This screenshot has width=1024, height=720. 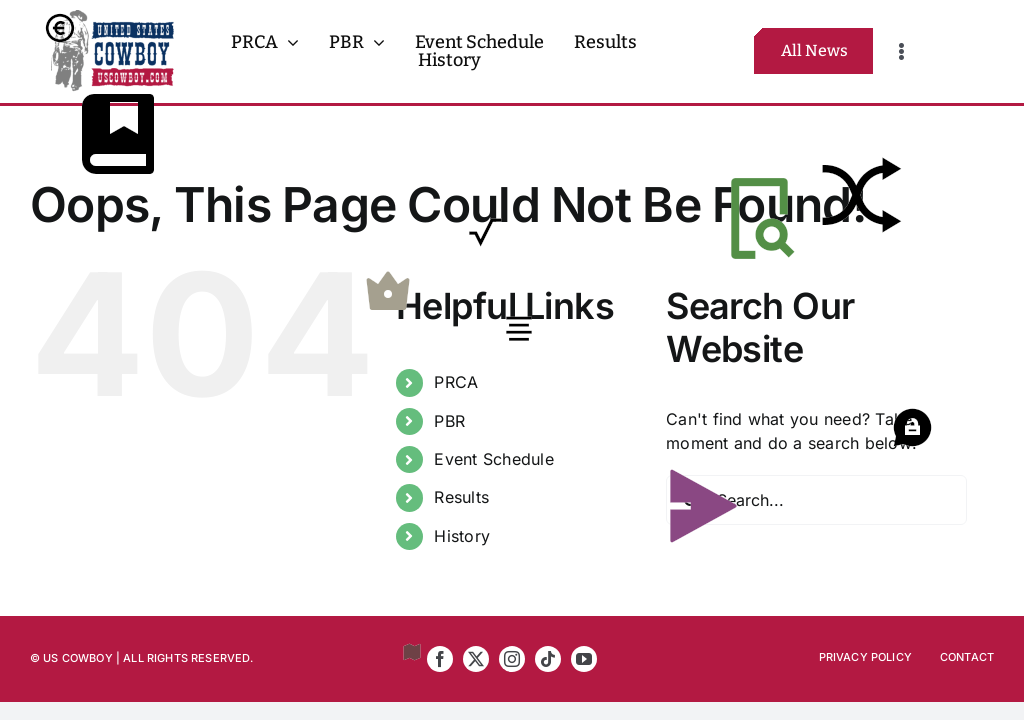 I want to click on access square root or radical function in calculator, so click(x=485, y=231).